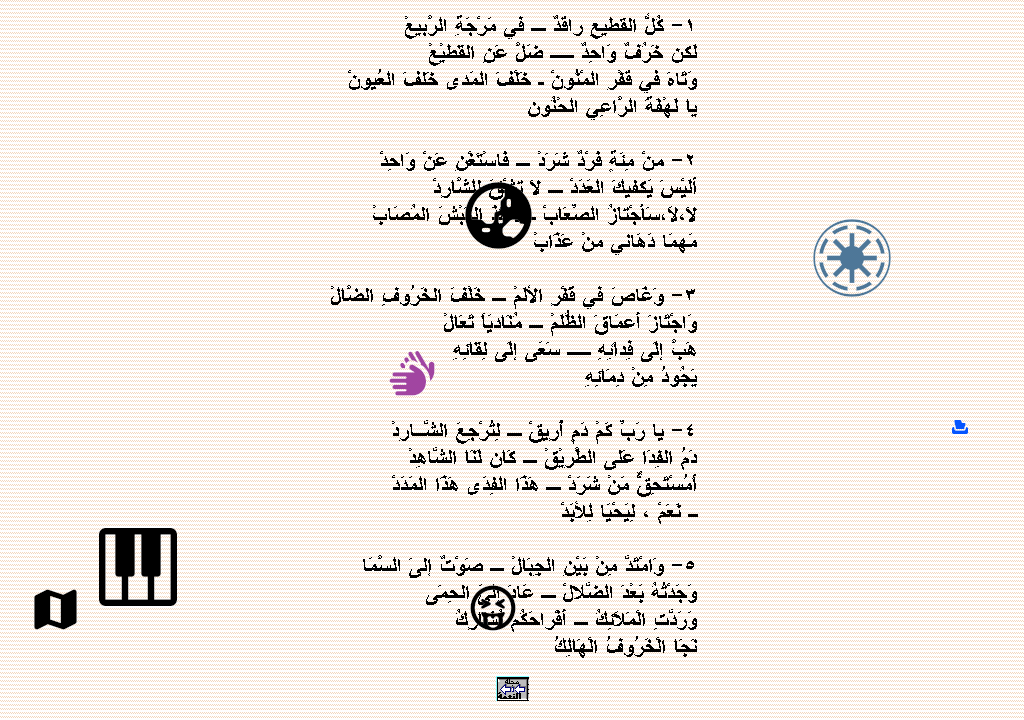  What do you see at coordinates (412, 373) in the screenshot?
I see `indicates sign language or accessibility features` at bounding box center [412, 373].